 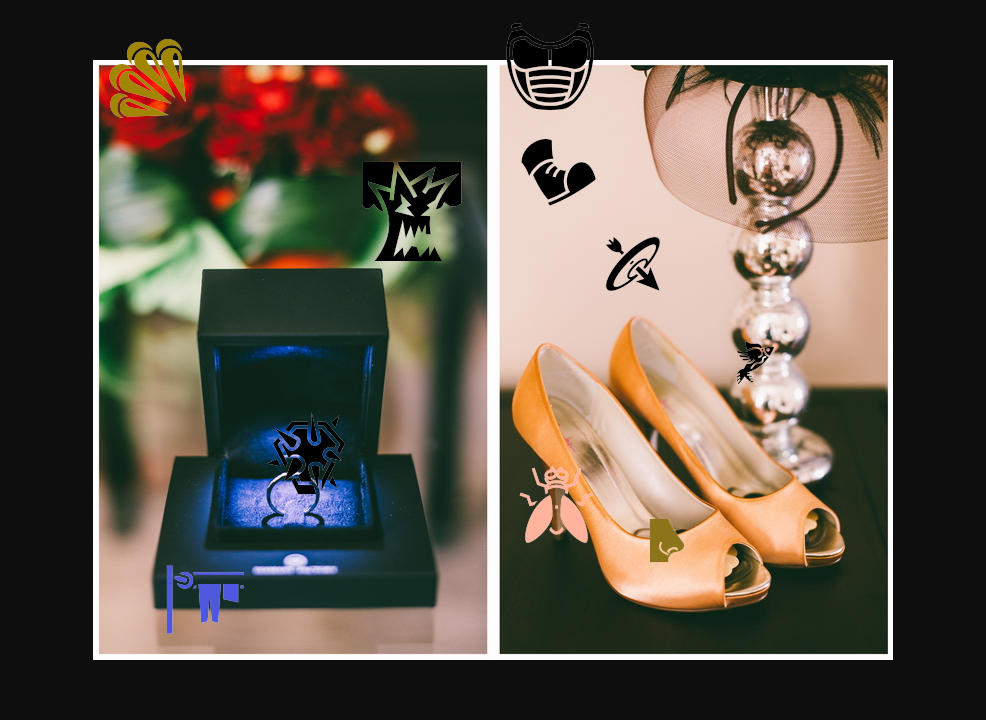 I want to click on laundry or clothing care feature, so click(x=205, y=596).